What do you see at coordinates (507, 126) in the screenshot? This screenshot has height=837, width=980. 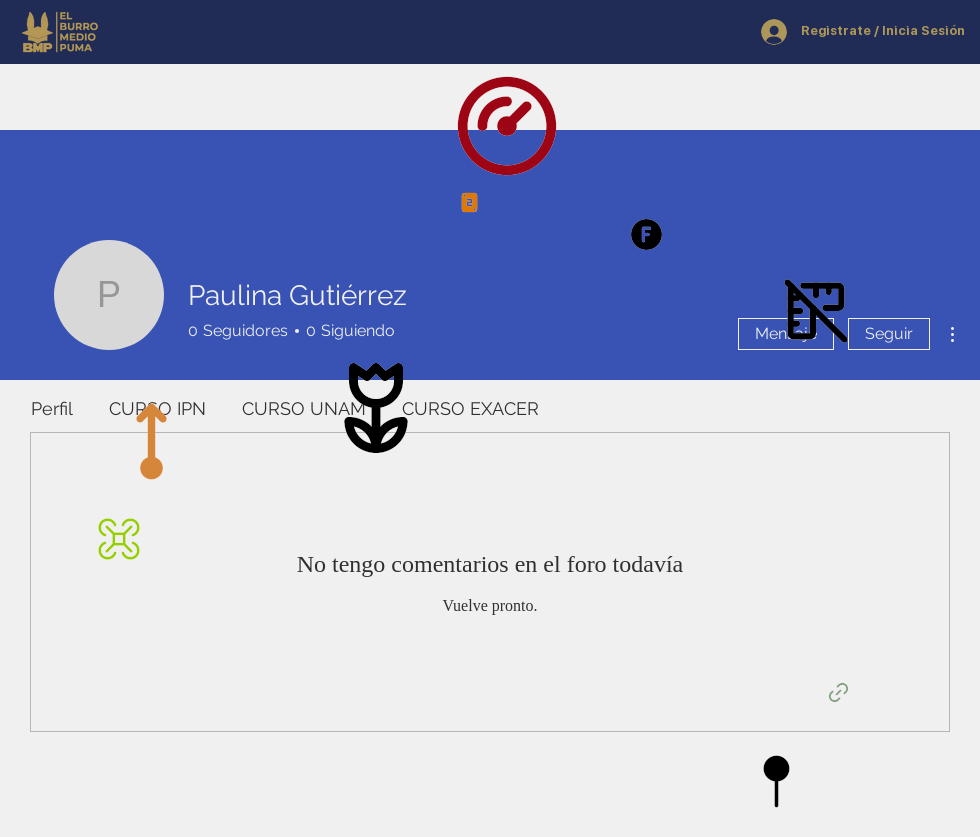 I see `view performance metrics or speed` at bounding box center [507, 126].